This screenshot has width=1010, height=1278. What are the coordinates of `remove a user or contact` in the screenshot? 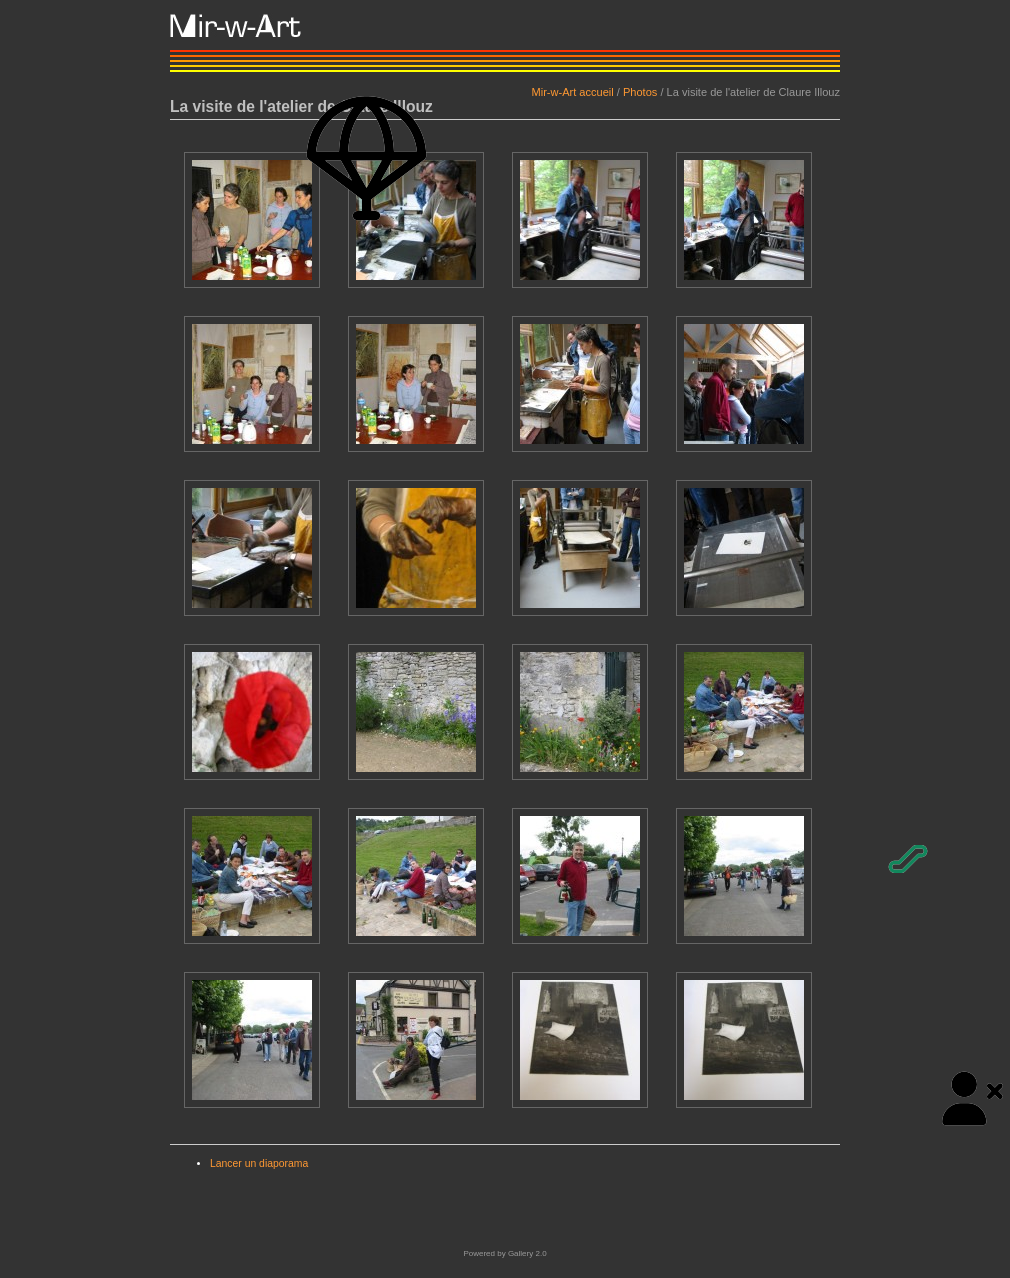 It's located at (971, 1098).